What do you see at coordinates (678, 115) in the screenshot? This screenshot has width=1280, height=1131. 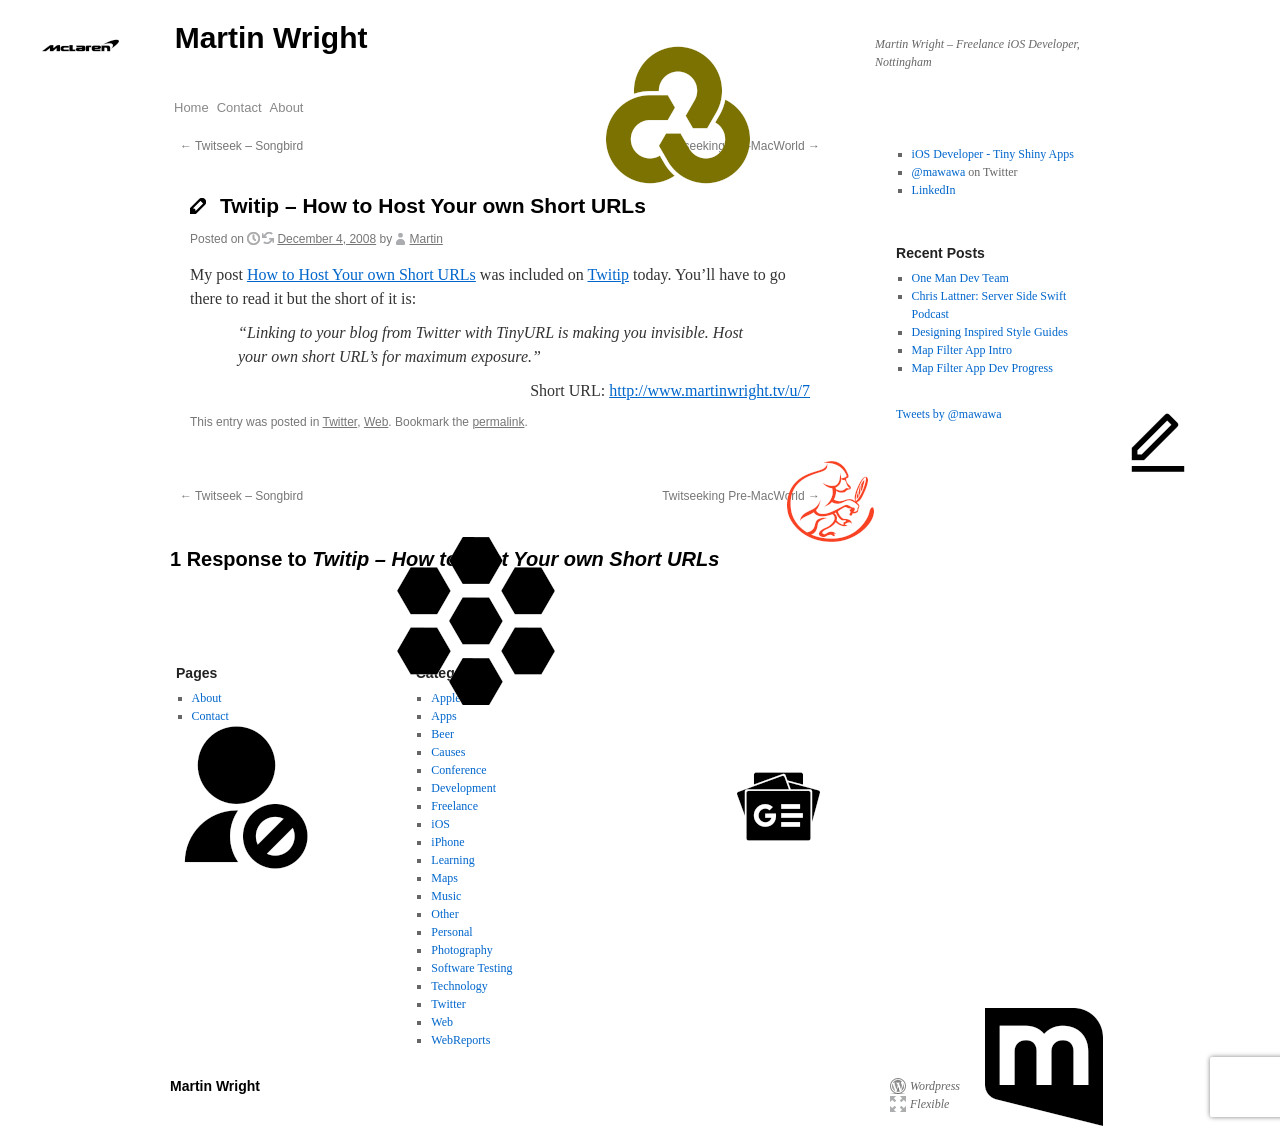 I see `rclone cloud sync application` at bounding box center [678, 115].